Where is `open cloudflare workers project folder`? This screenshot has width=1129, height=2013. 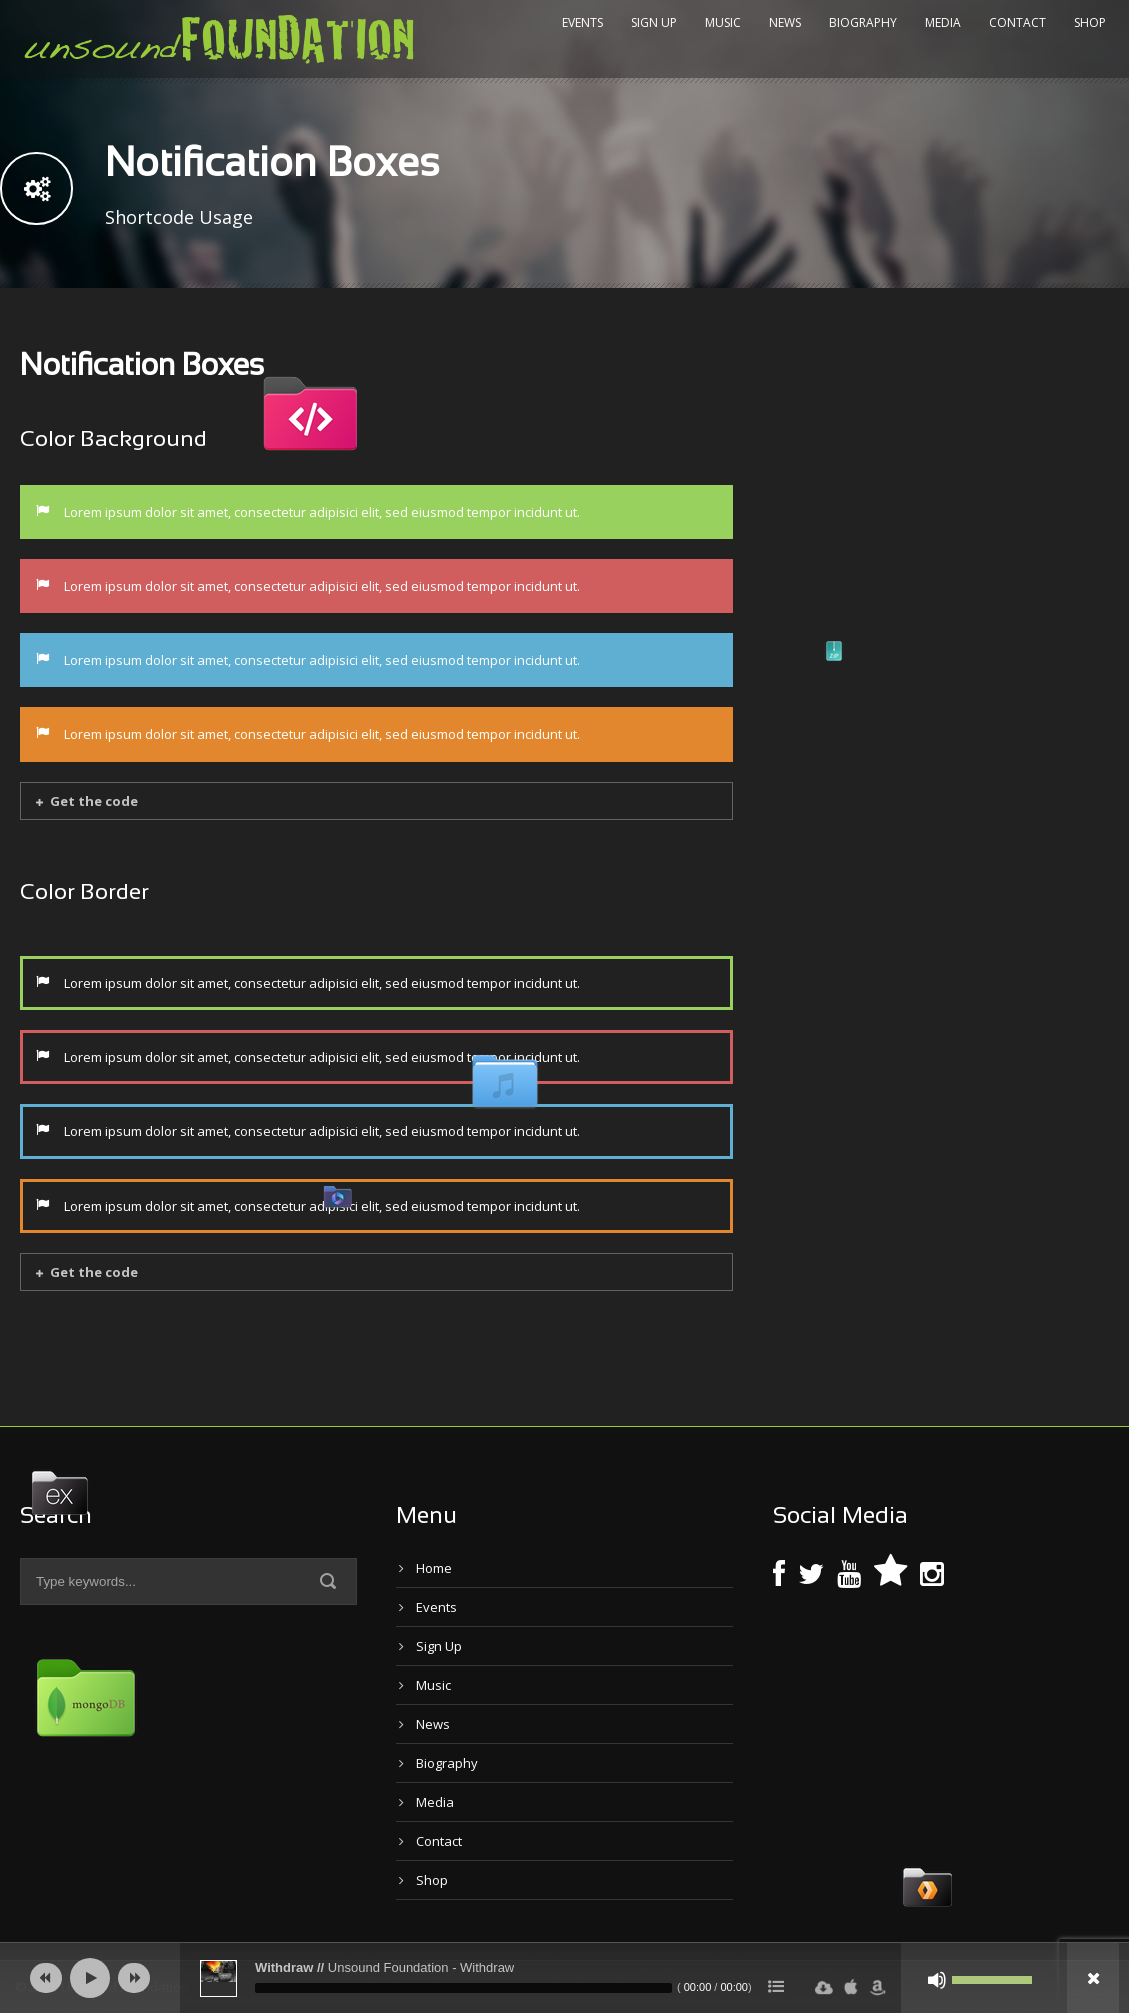
open cloudflare workers project folder is located at coordinates (927, 1888).